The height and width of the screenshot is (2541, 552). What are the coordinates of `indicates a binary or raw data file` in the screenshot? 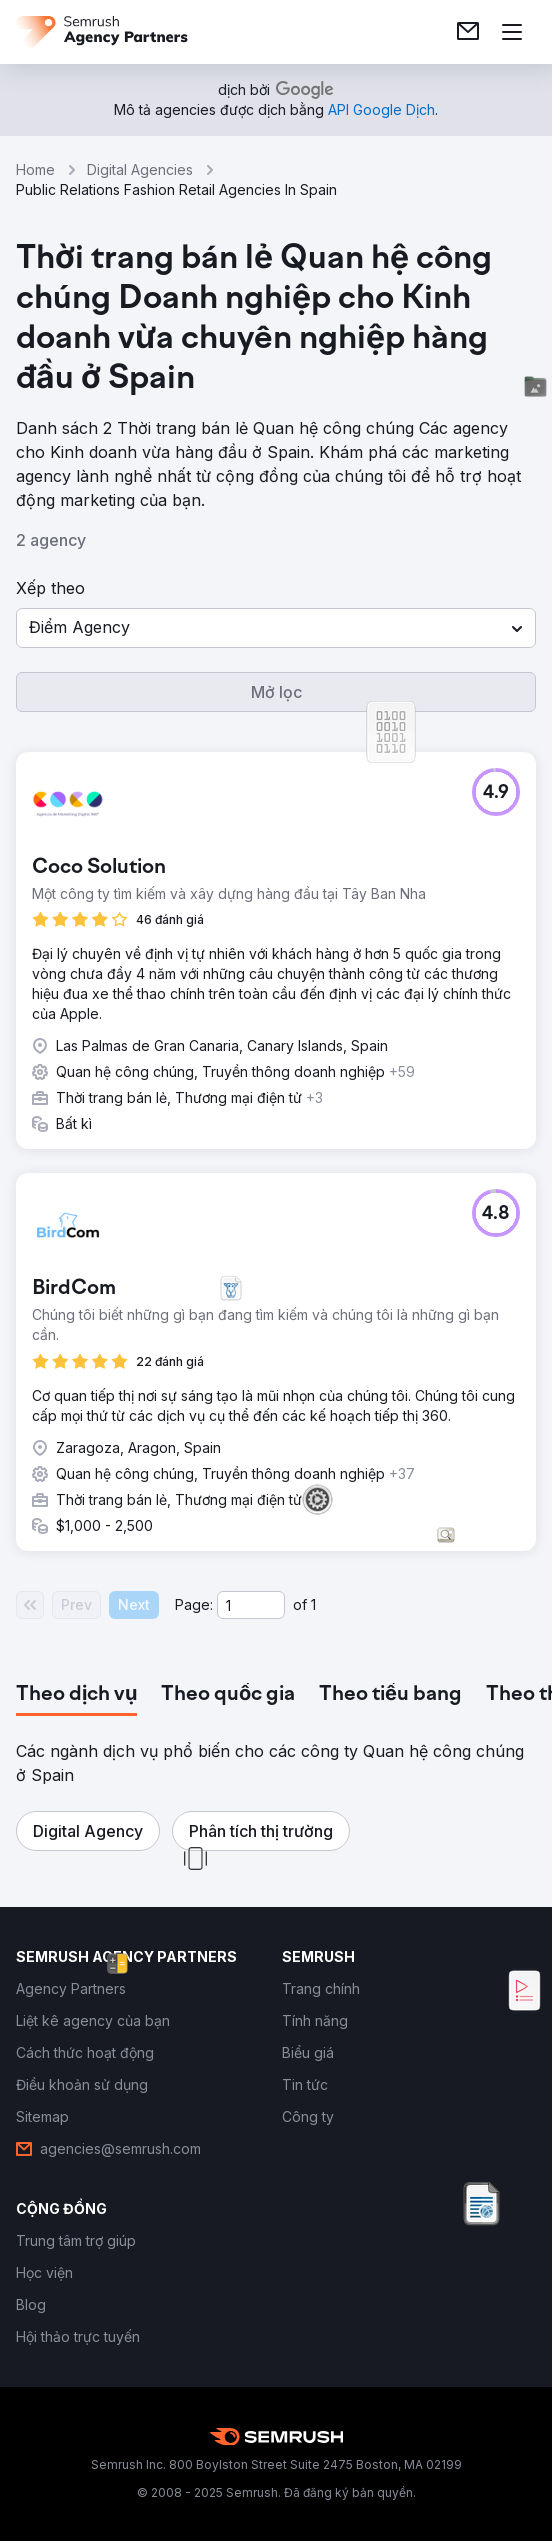 It's located at (391, 732).